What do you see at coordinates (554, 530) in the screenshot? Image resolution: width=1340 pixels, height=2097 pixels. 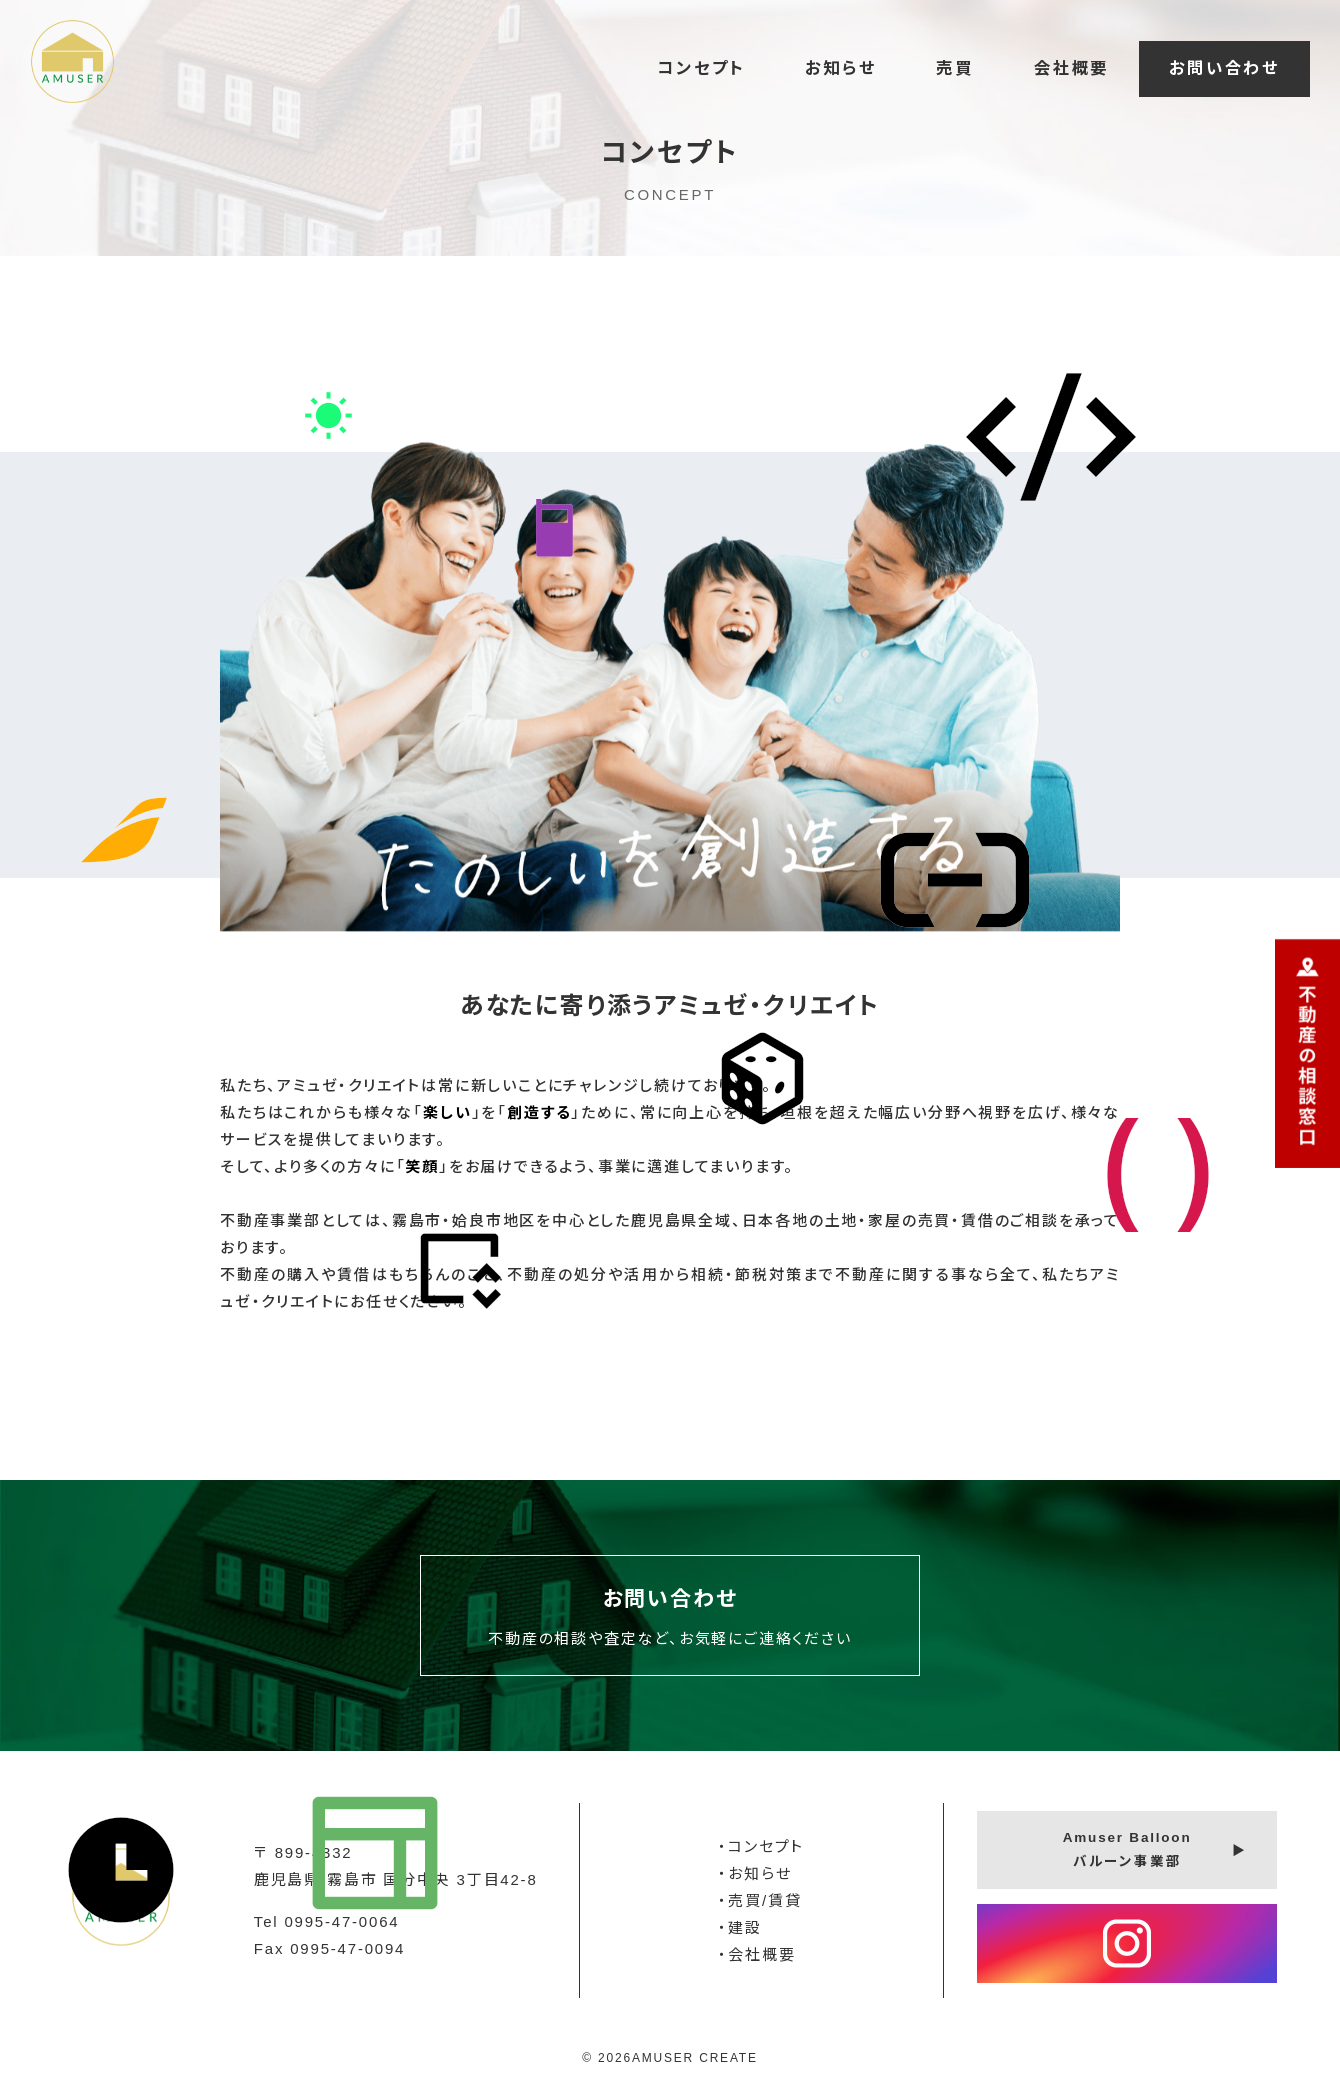 I see `indicates mobile device or phone functionality` at bounding box center [554, 530].